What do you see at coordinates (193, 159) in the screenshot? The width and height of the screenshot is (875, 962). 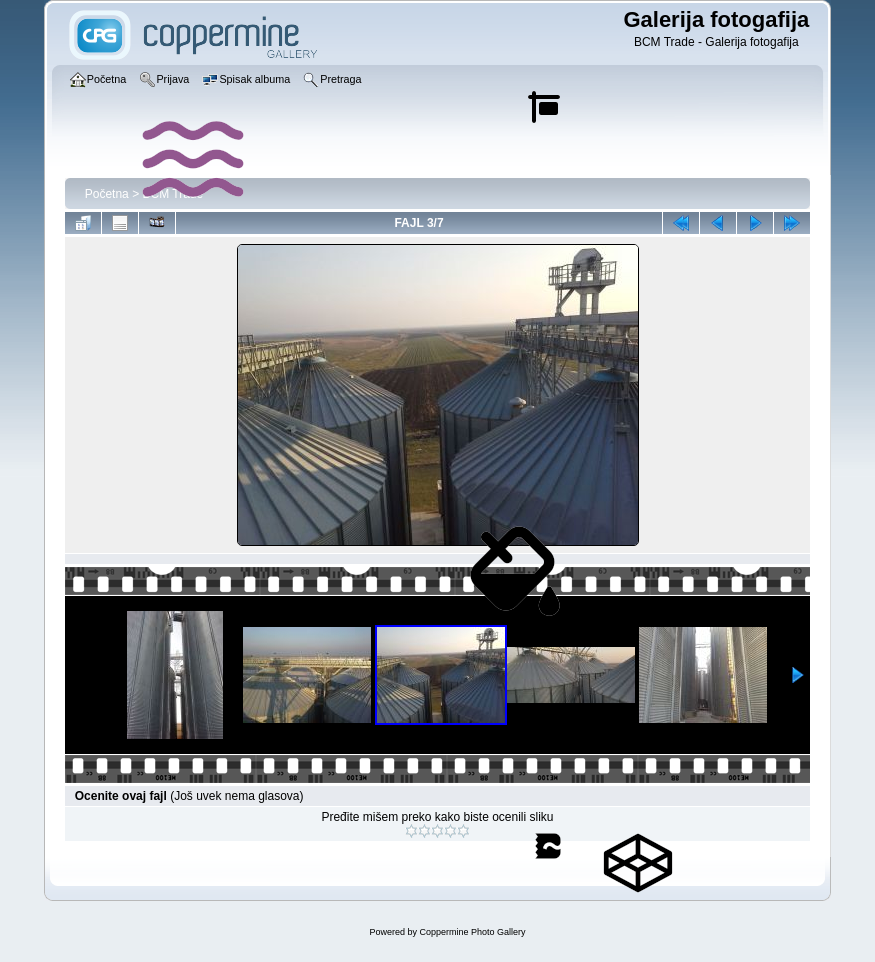 I see `indicates water or aquatic features` at bounding box center [193, 159].